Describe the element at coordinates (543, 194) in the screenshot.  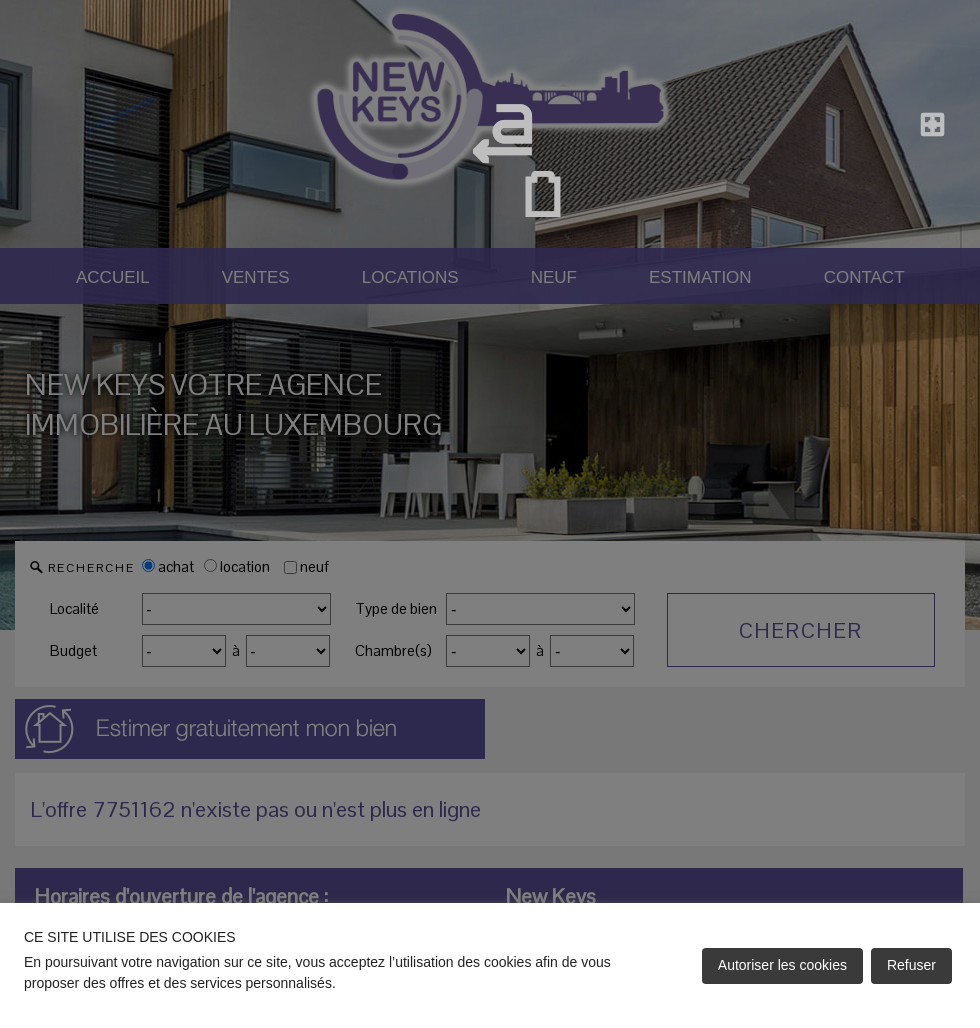
I see `indicates battery is empty or critically low` at that location.